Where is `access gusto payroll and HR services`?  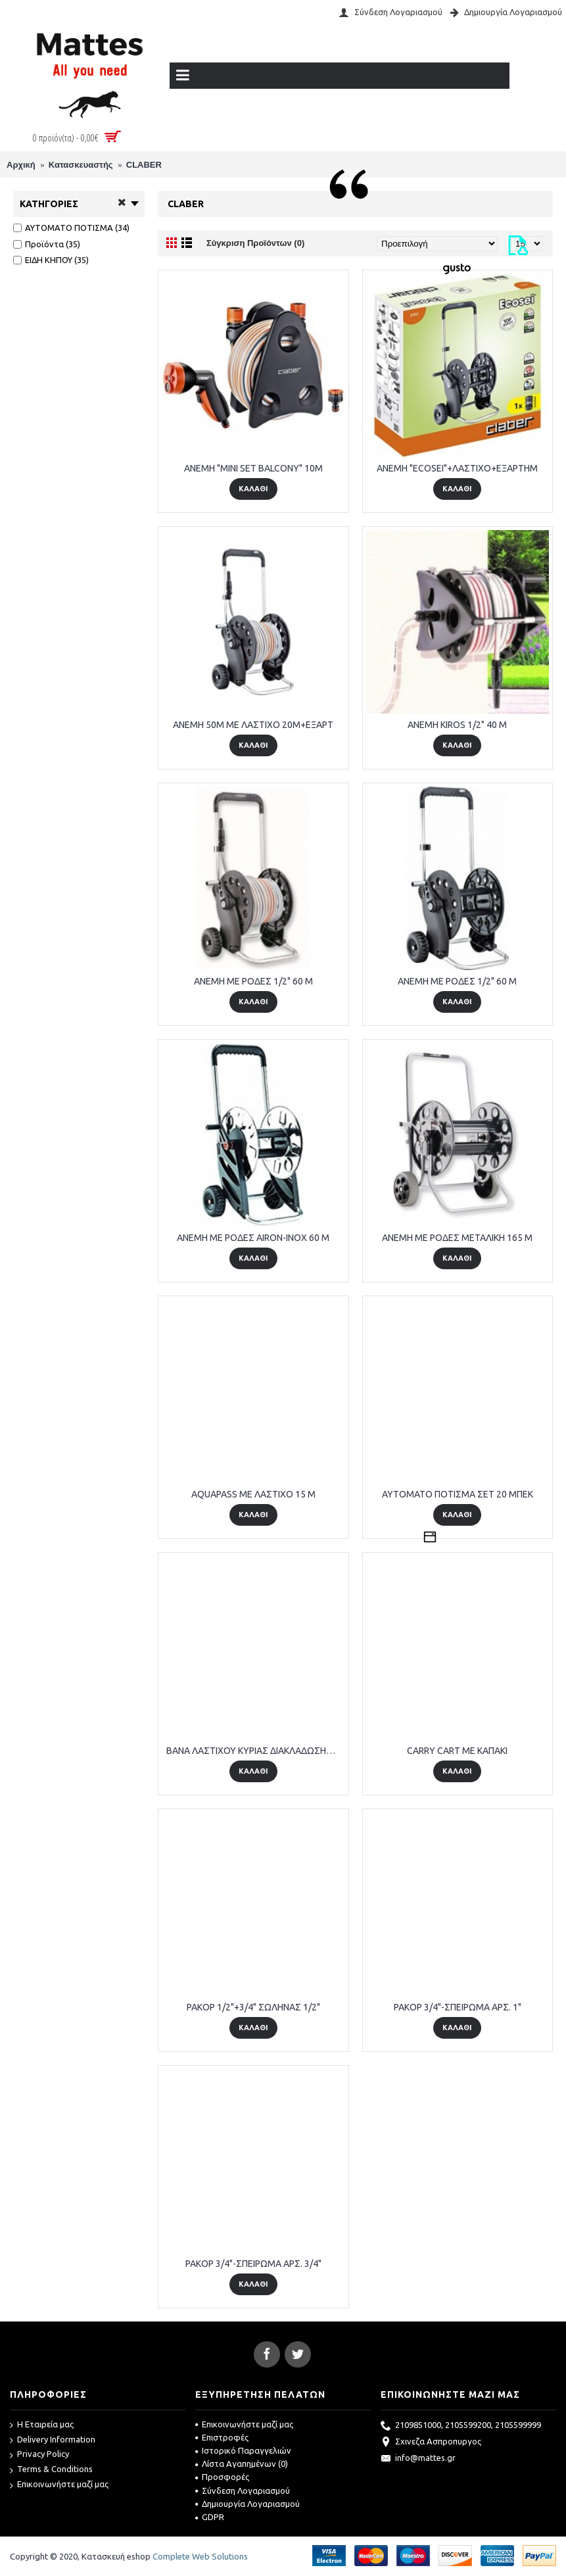 access gusto payroll and HR services is located at coordinates (457, 269).